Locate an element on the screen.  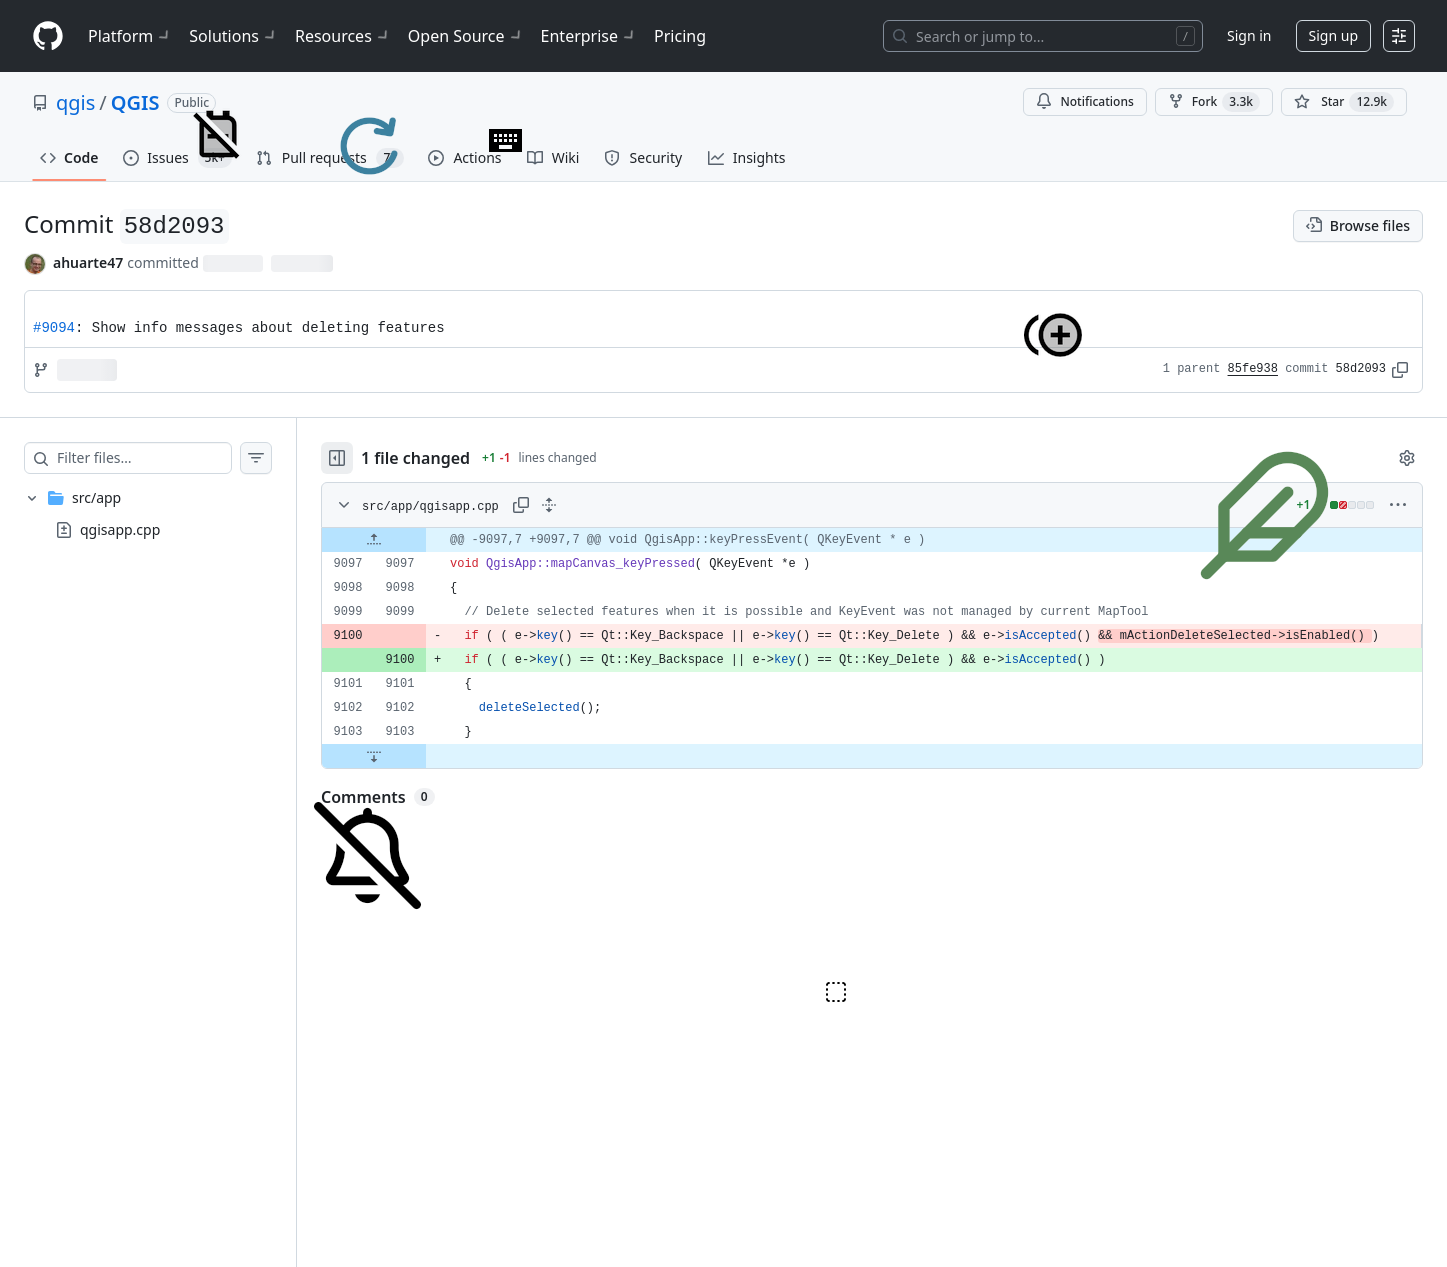
open the on-screen keyboard is located at coordinates (505, 140).